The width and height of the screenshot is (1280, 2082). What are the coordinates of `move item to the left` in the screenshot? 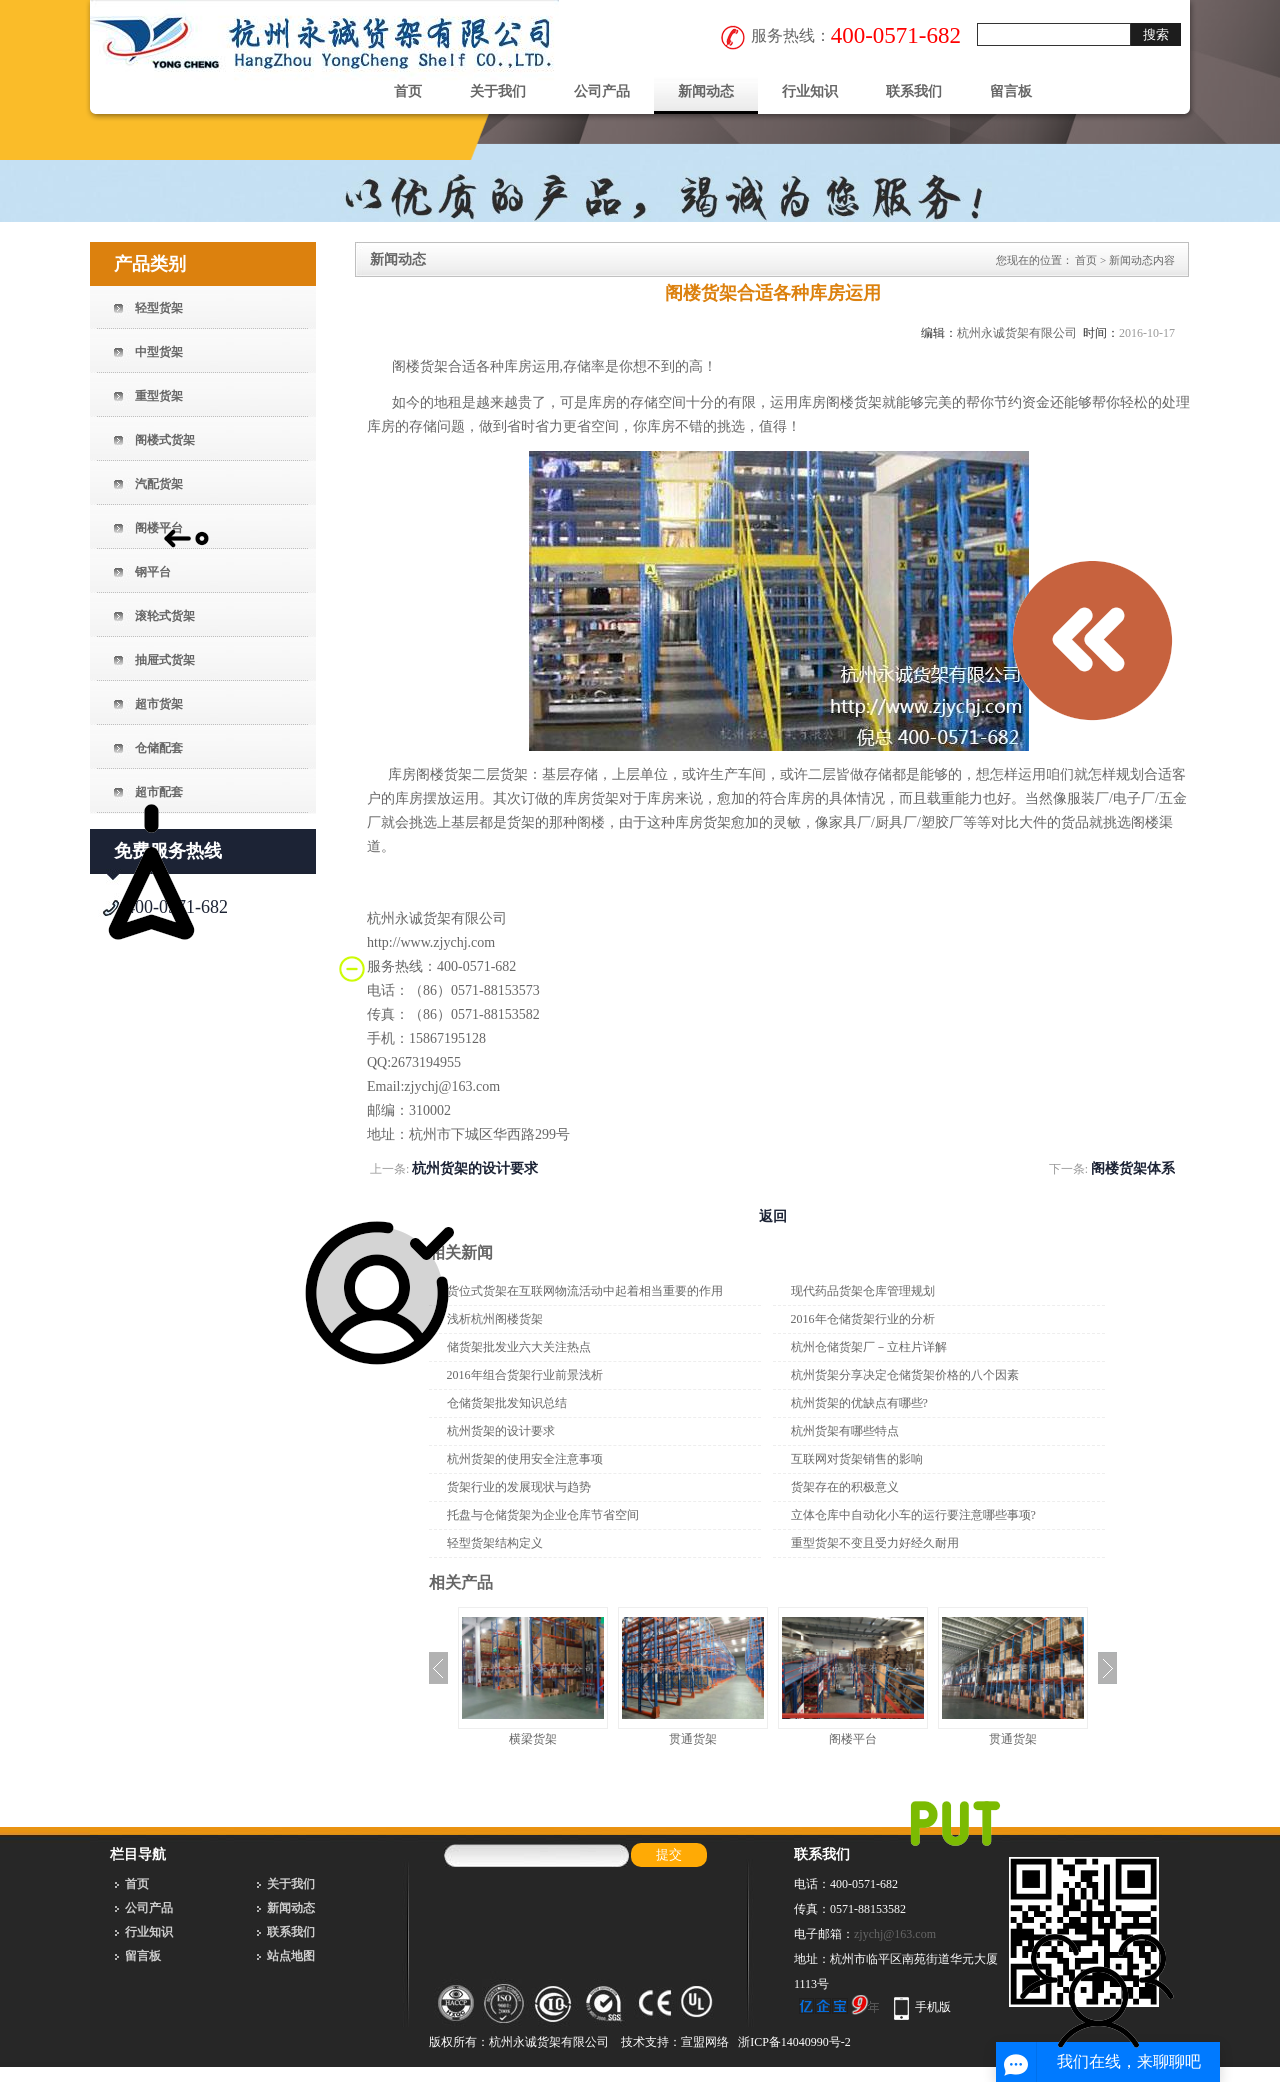 It's located at (186, 538).